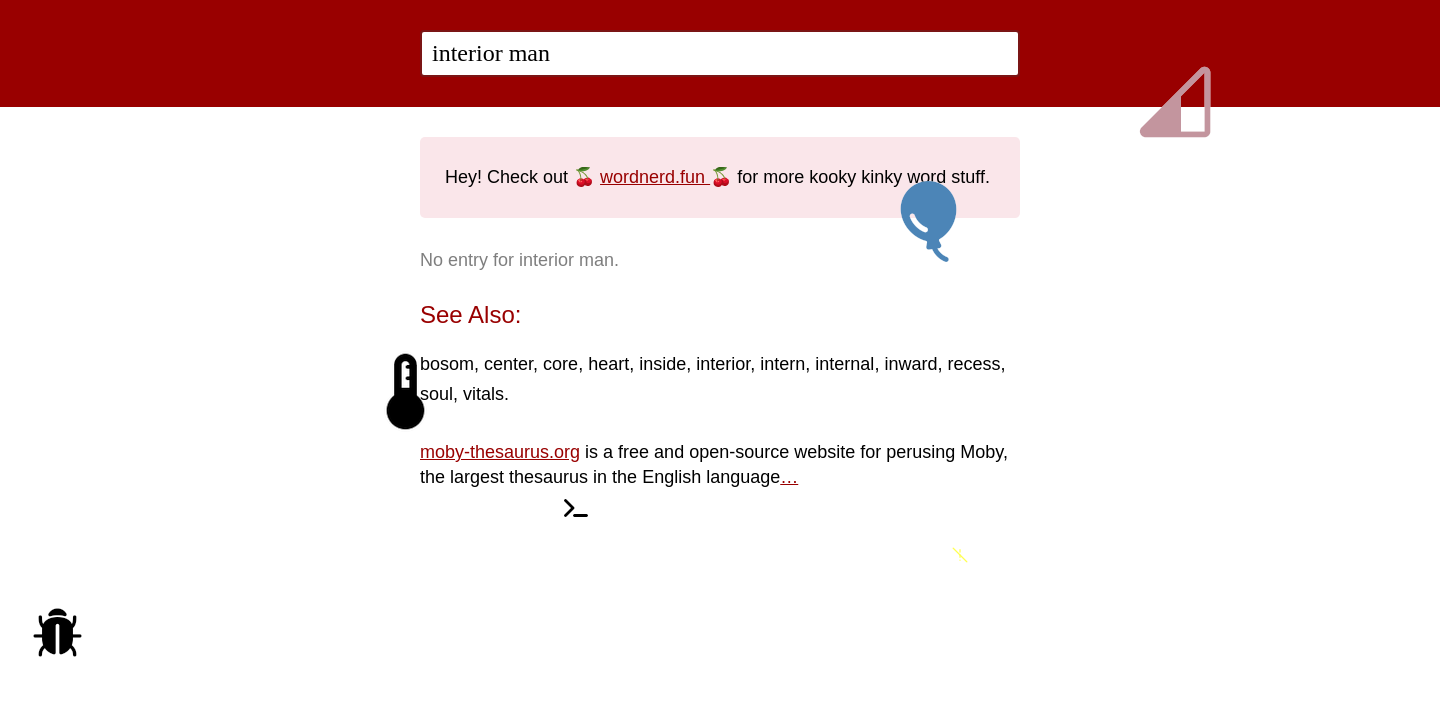 The width and height of the screenshot is (1440, 720). I want to click on disable alert notifications, so click(960, 555).